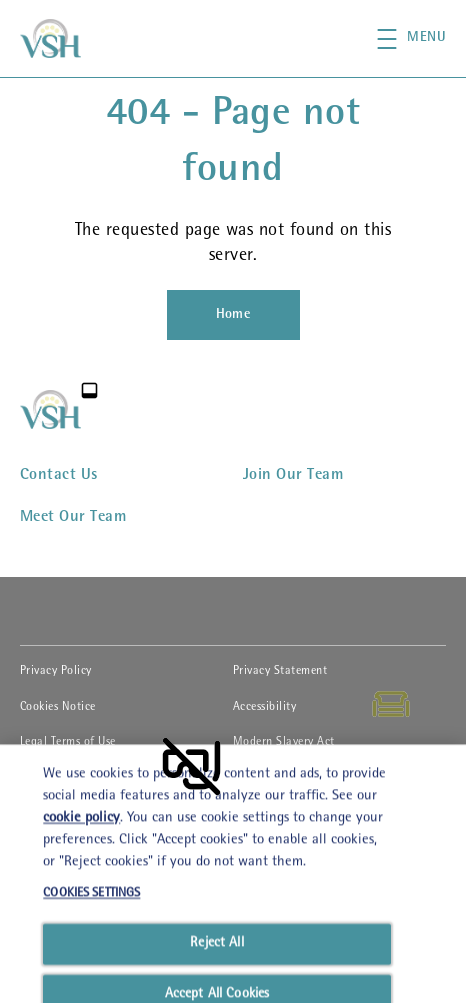  What do you see at coordinates (391, 704) in the screenshot?
I see `CouchDB database service logo` at bounding box center [391, 704].